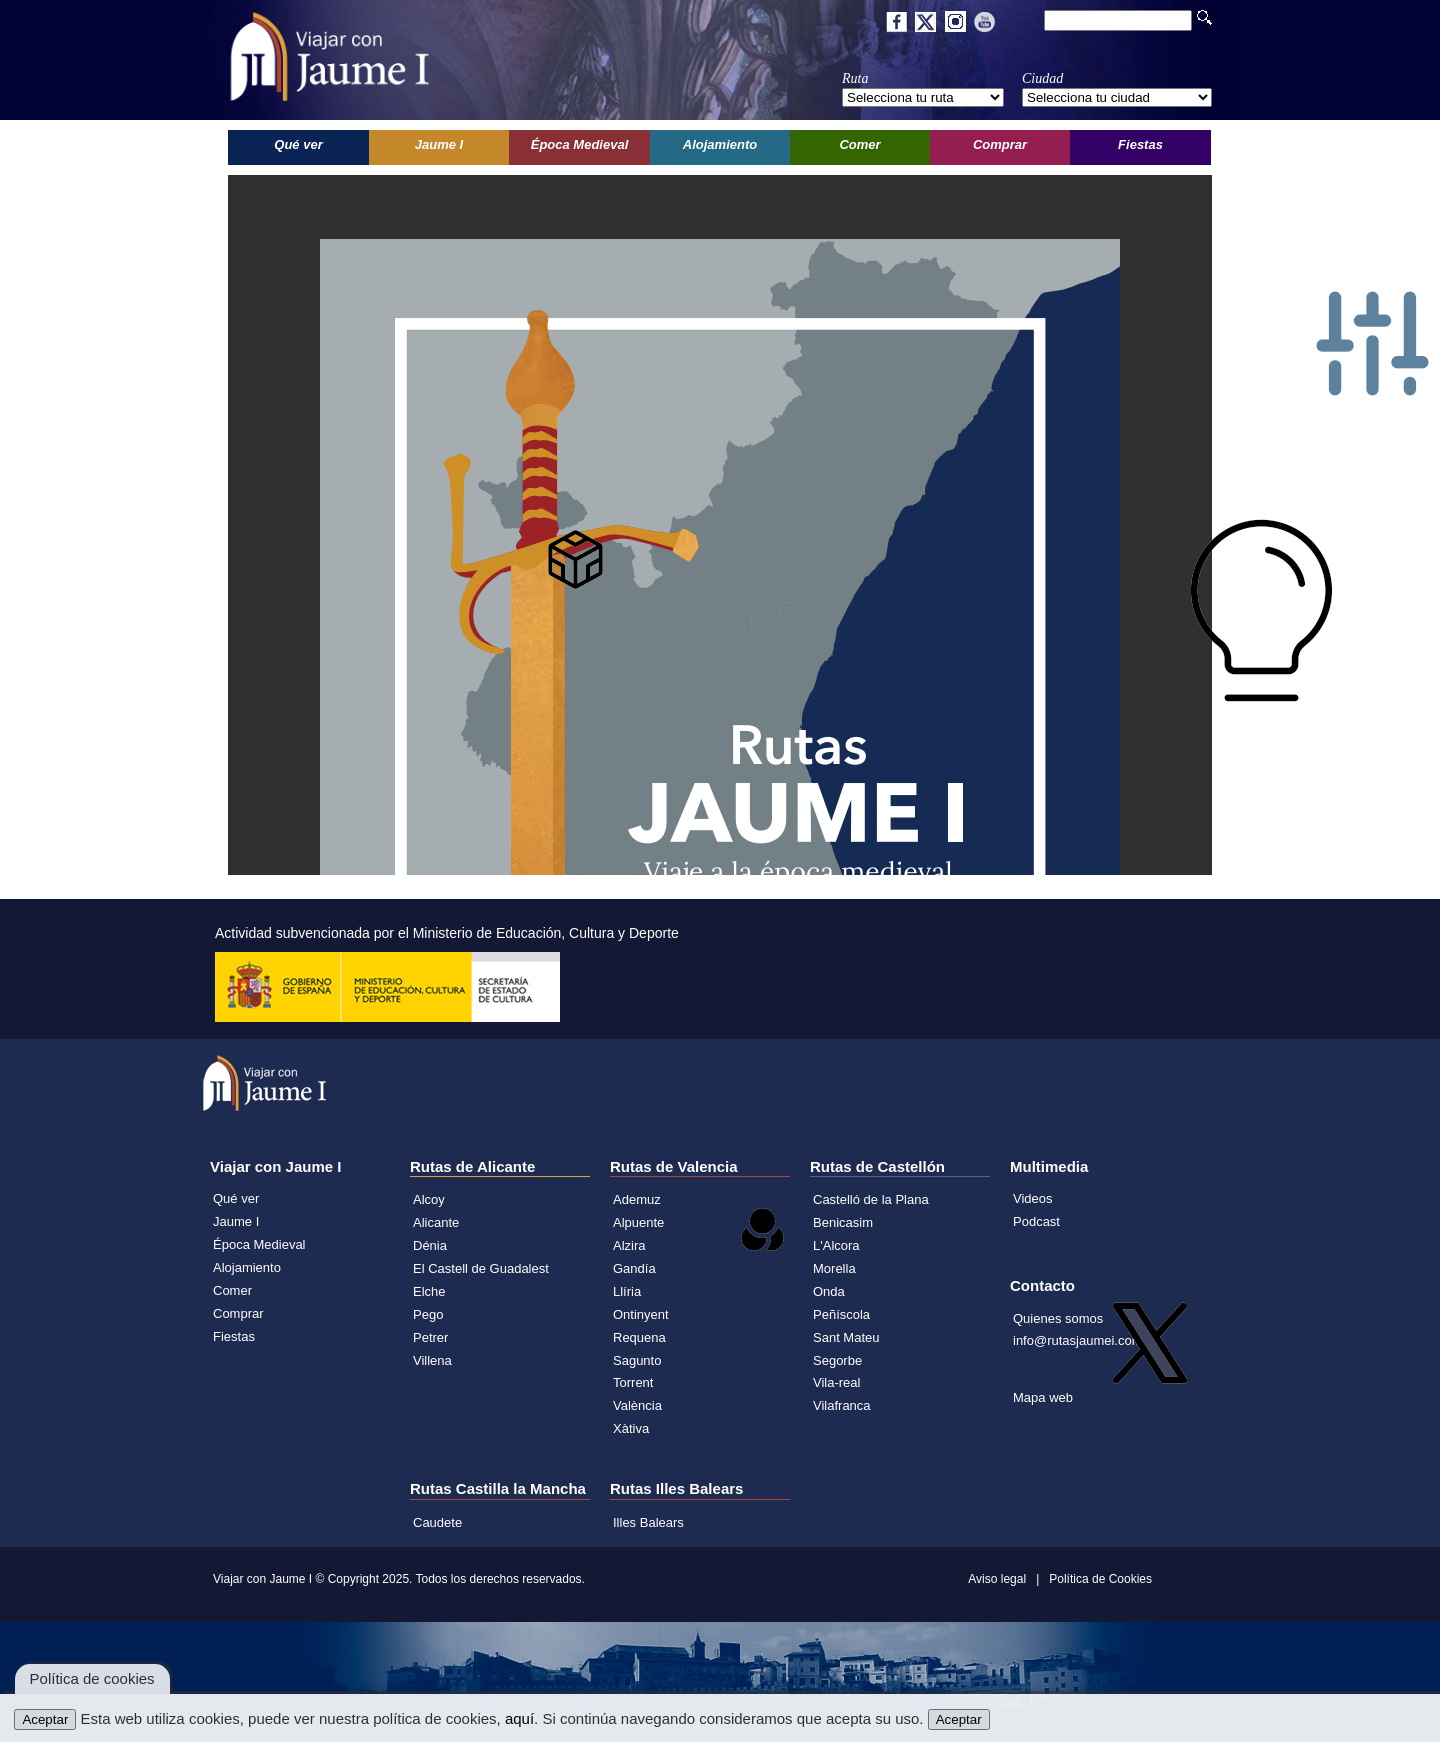 The width and height of the screenshot is (1440, 1742). I want to click on adjust settings or preferences, so click(1372, 343).